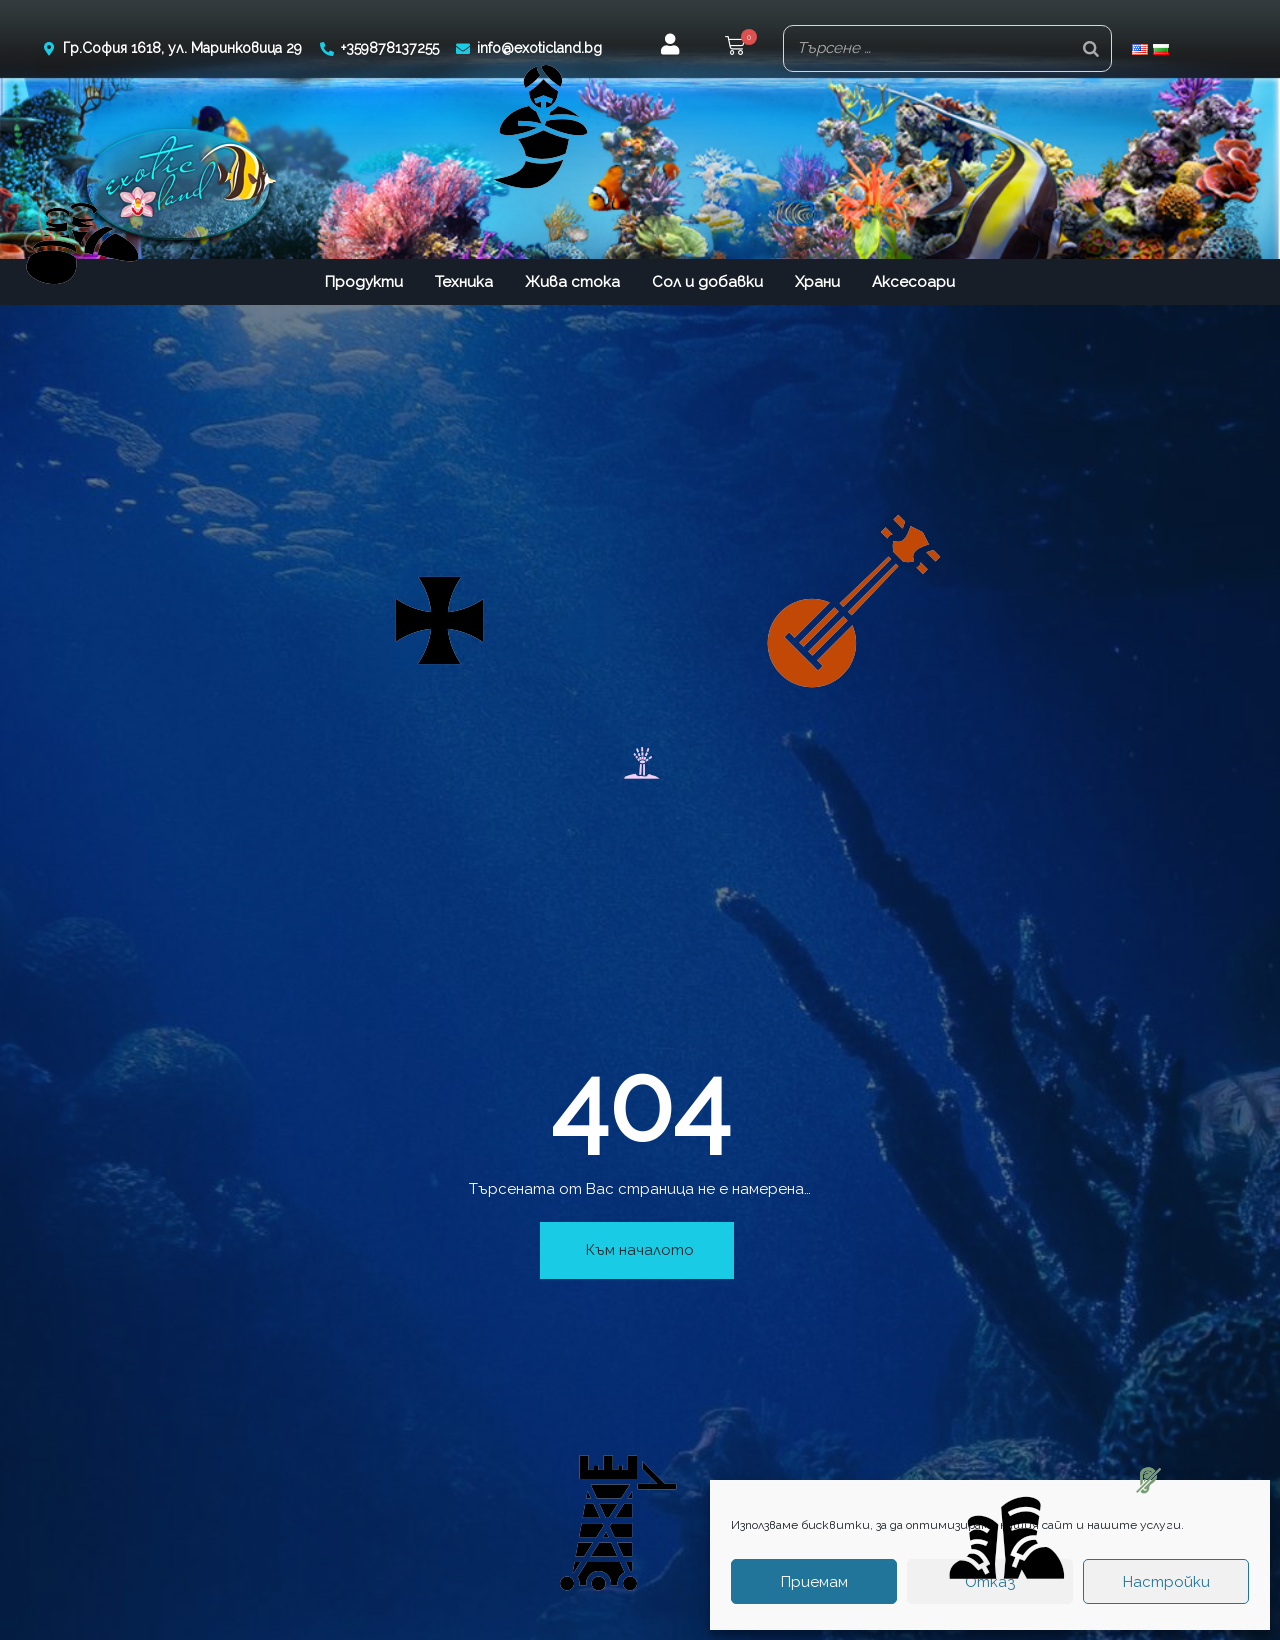 The height and width of the screenshot is (1640, 1280). What do you see at coordinates (854, 601) in the screenshot?
I see `access banjo or folk music content` at bounding box center [854, 601].